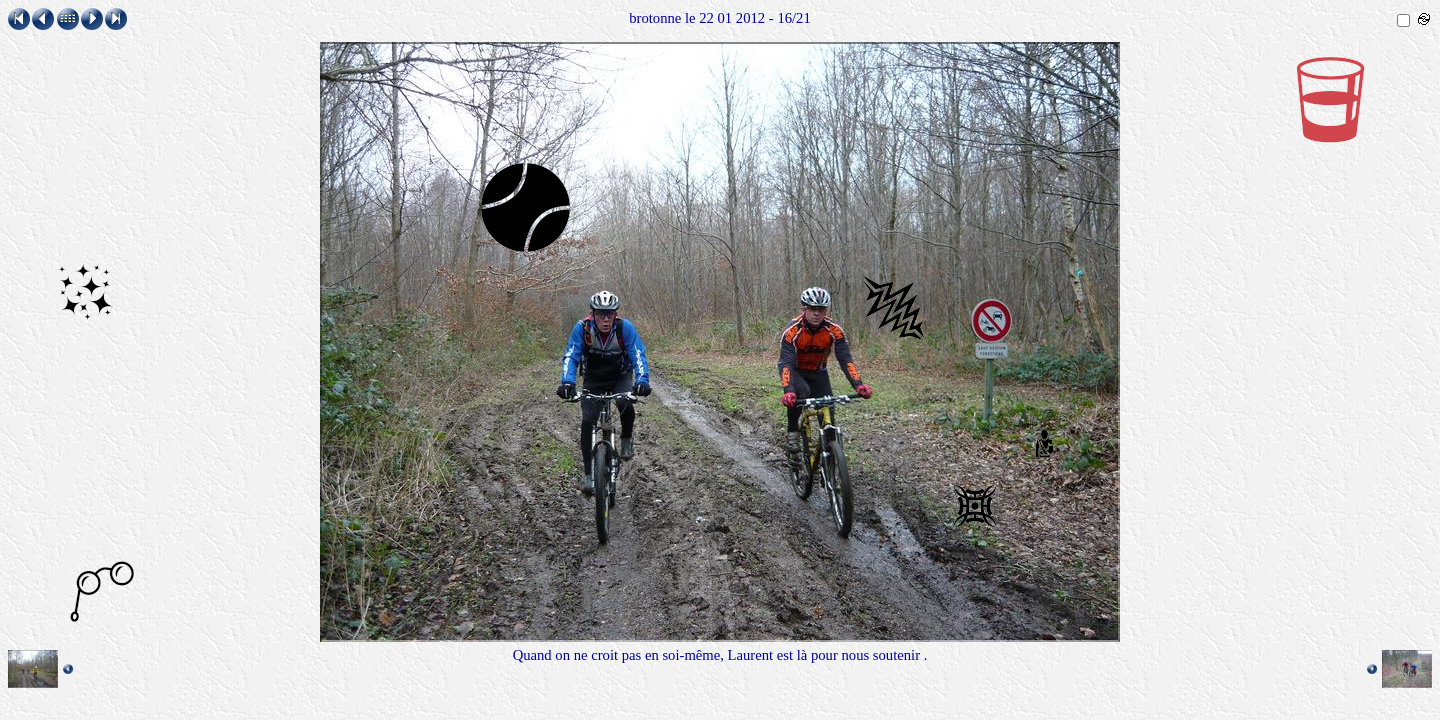 The height and width of the screenshot is (720, 1440). What do you see at coordinates (1330, 99) in the screenshot?
I see `indicates a shot glass or alcoholic beverage item` at bounding box center [1330, 99].